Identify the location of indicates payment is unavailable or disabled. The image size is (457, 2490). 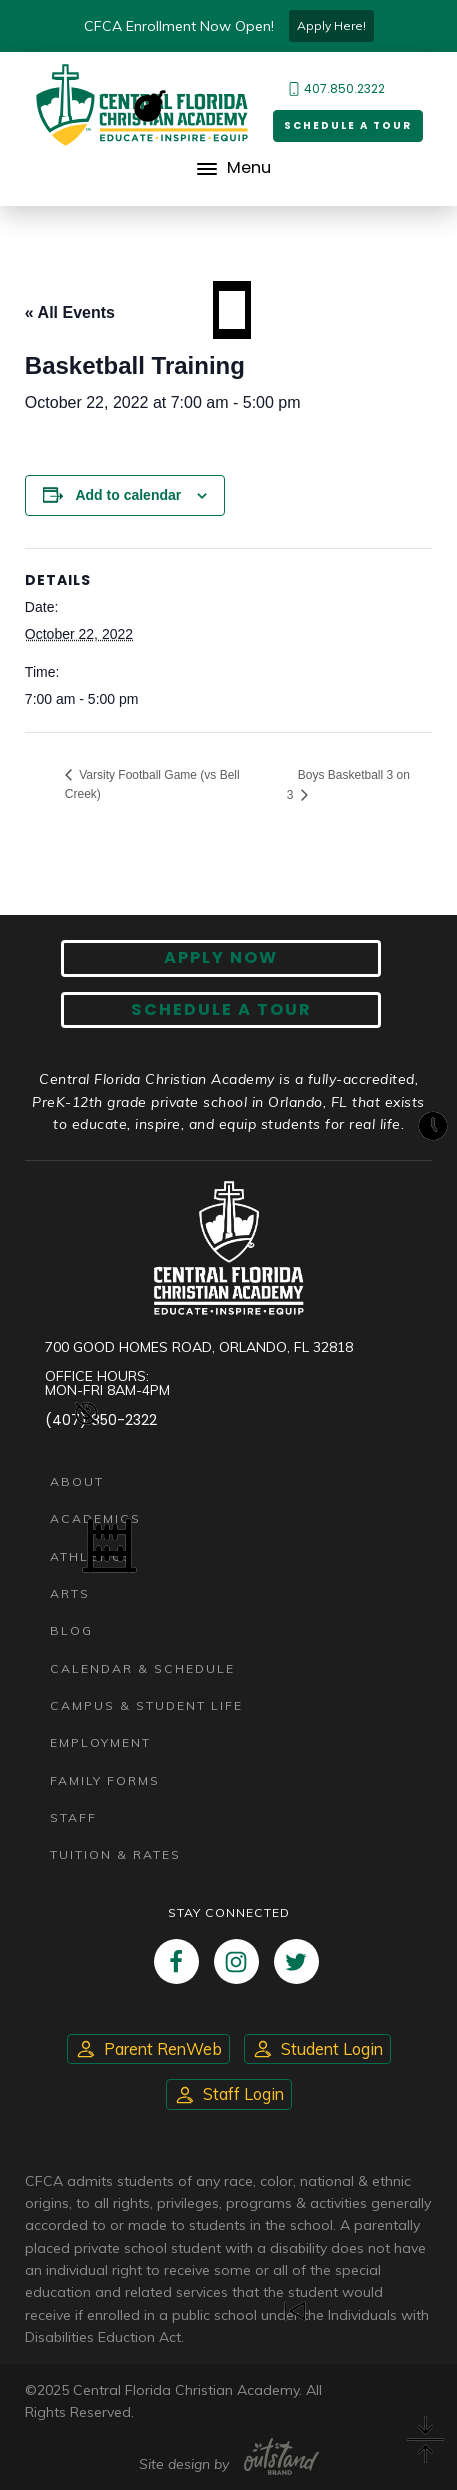
(86, 1413).